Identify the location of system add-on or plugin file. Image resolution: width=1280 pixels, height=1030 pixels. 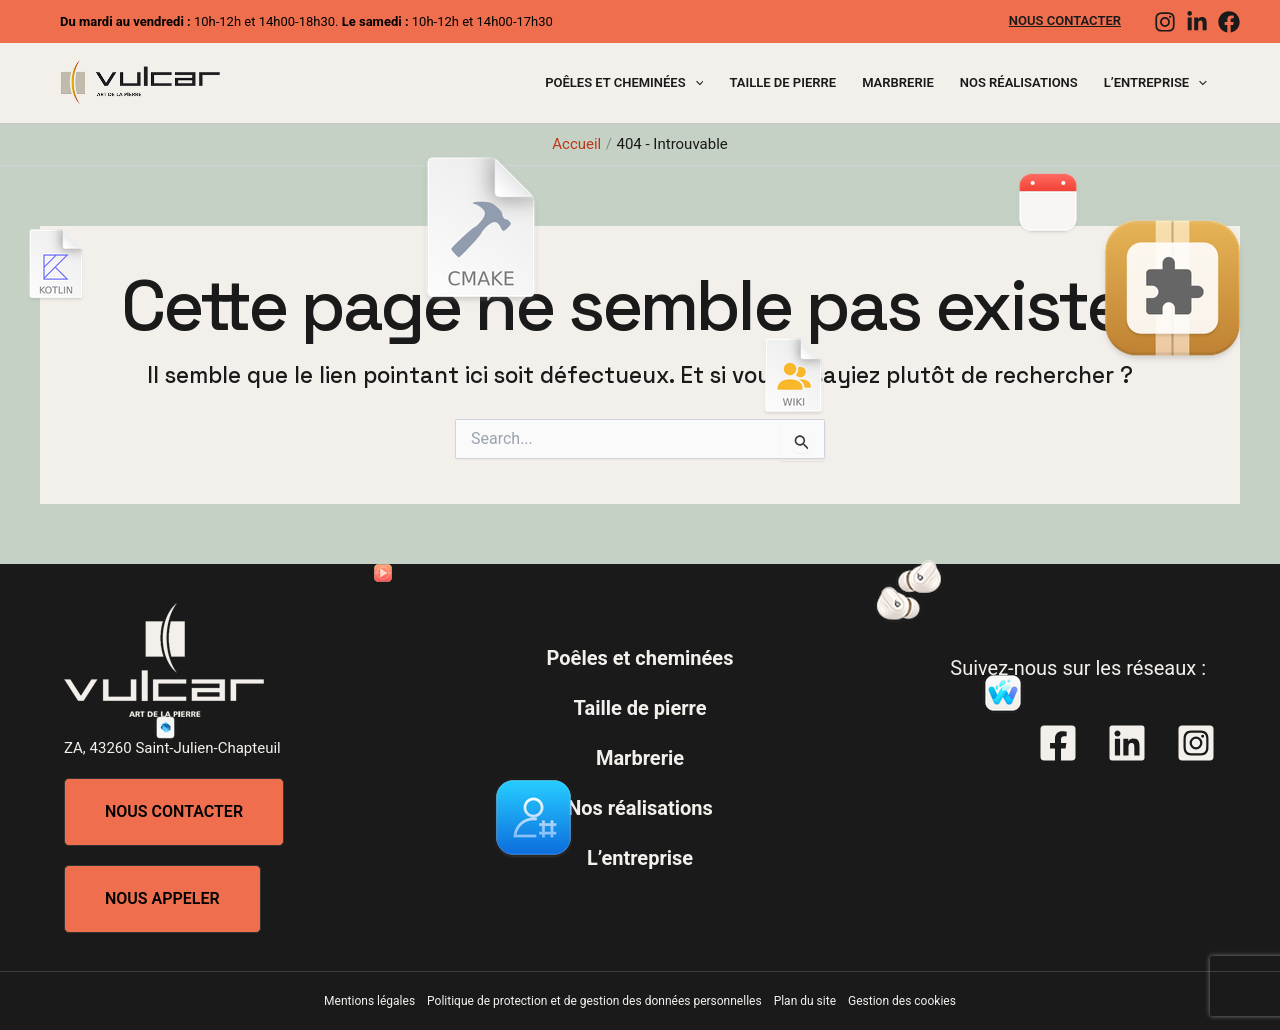
(1172, 290).